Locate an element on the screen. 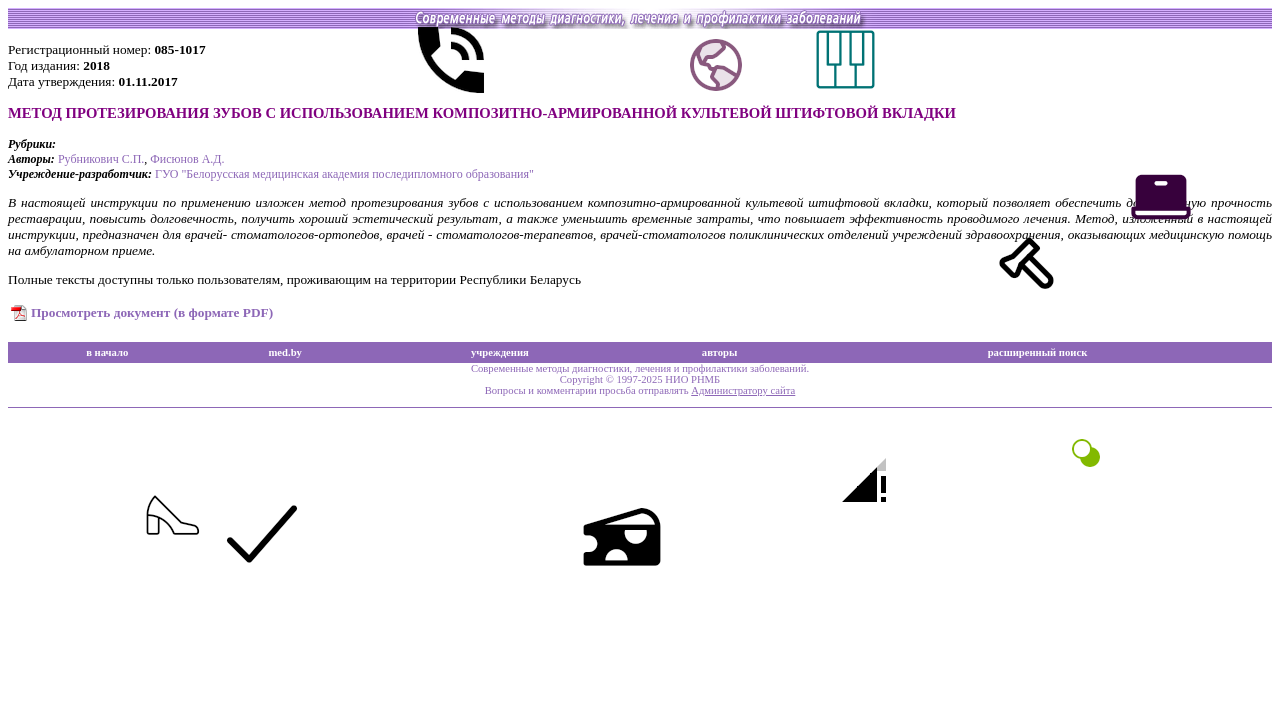 Image resolution: width=1280 pixels, height=720 pixels. indicates an active phone call in progress is located at coordinates (451, 60).